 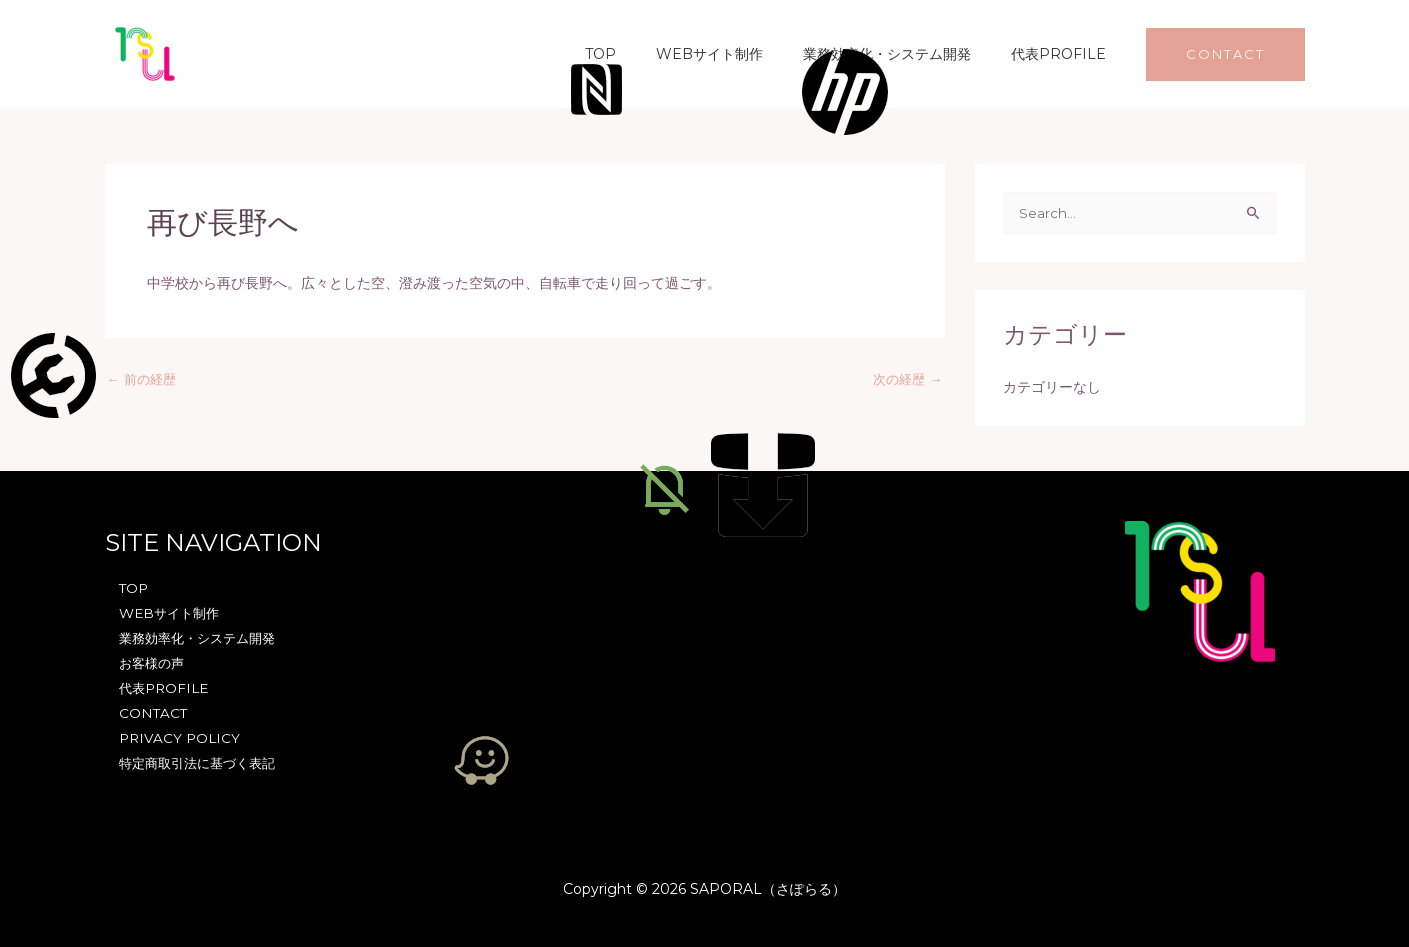 I want to click on indicates NFC connectivity is available, so click(x=596, y=89).